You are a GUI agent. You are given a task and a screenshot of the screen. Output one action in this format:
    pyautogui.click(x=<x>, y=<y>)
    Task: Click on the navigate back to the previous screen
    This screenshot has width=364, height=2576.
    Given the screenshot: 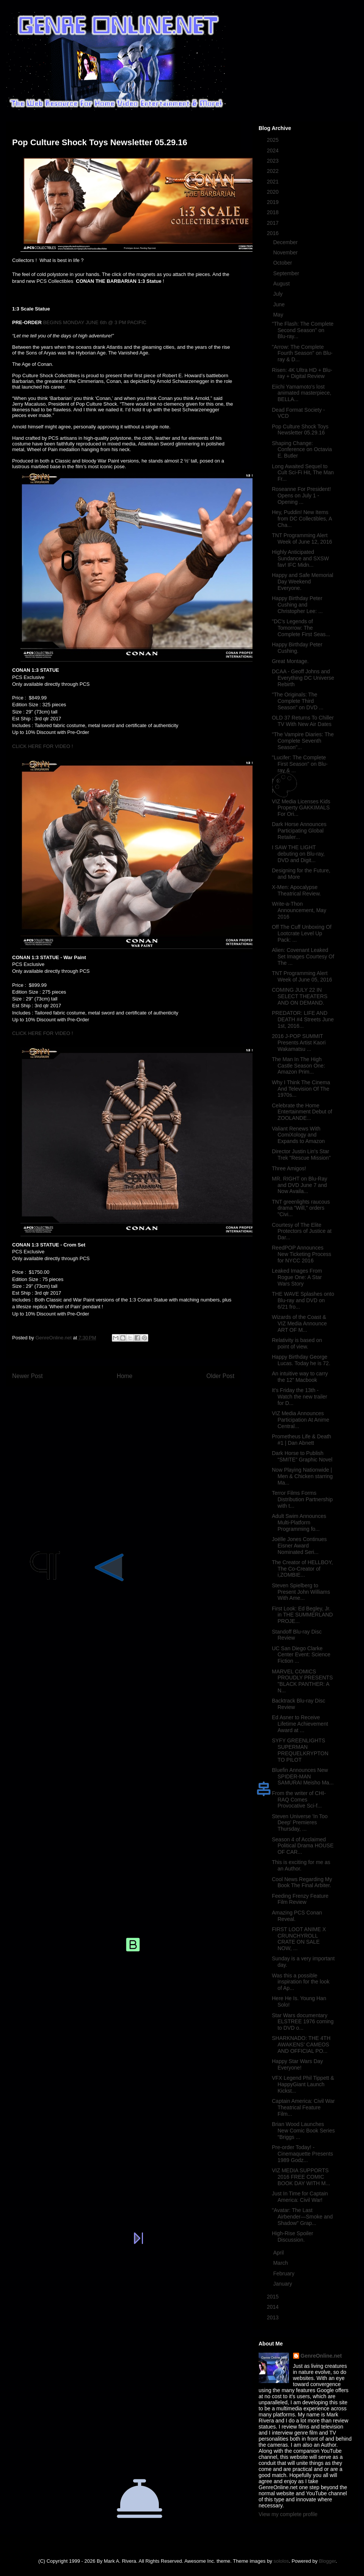 What is the action you would take?
    pyautogui.click(x=110, y=1567)
    